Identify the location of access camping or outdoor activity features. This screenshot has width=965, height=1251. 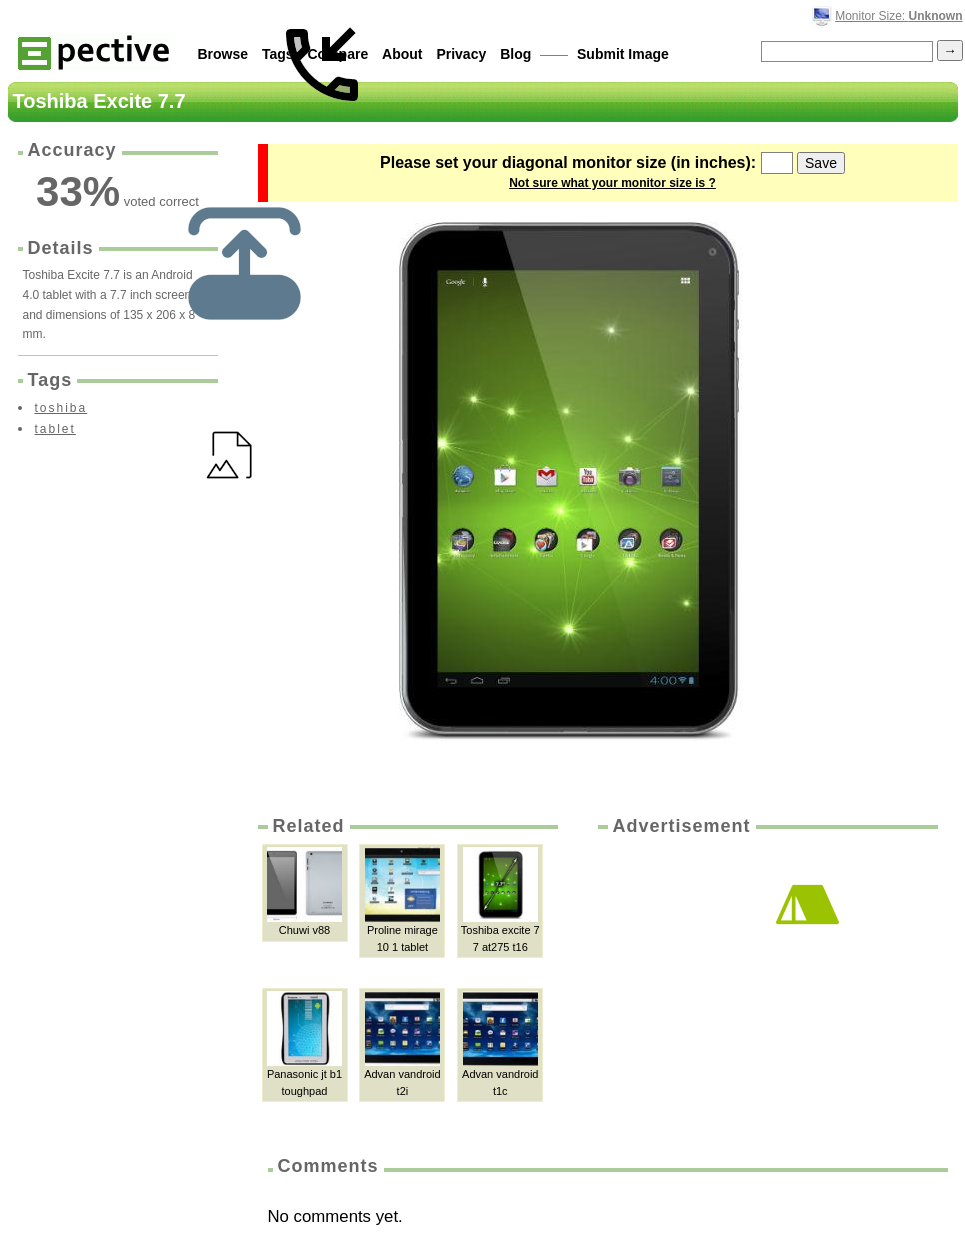
(807, 906).